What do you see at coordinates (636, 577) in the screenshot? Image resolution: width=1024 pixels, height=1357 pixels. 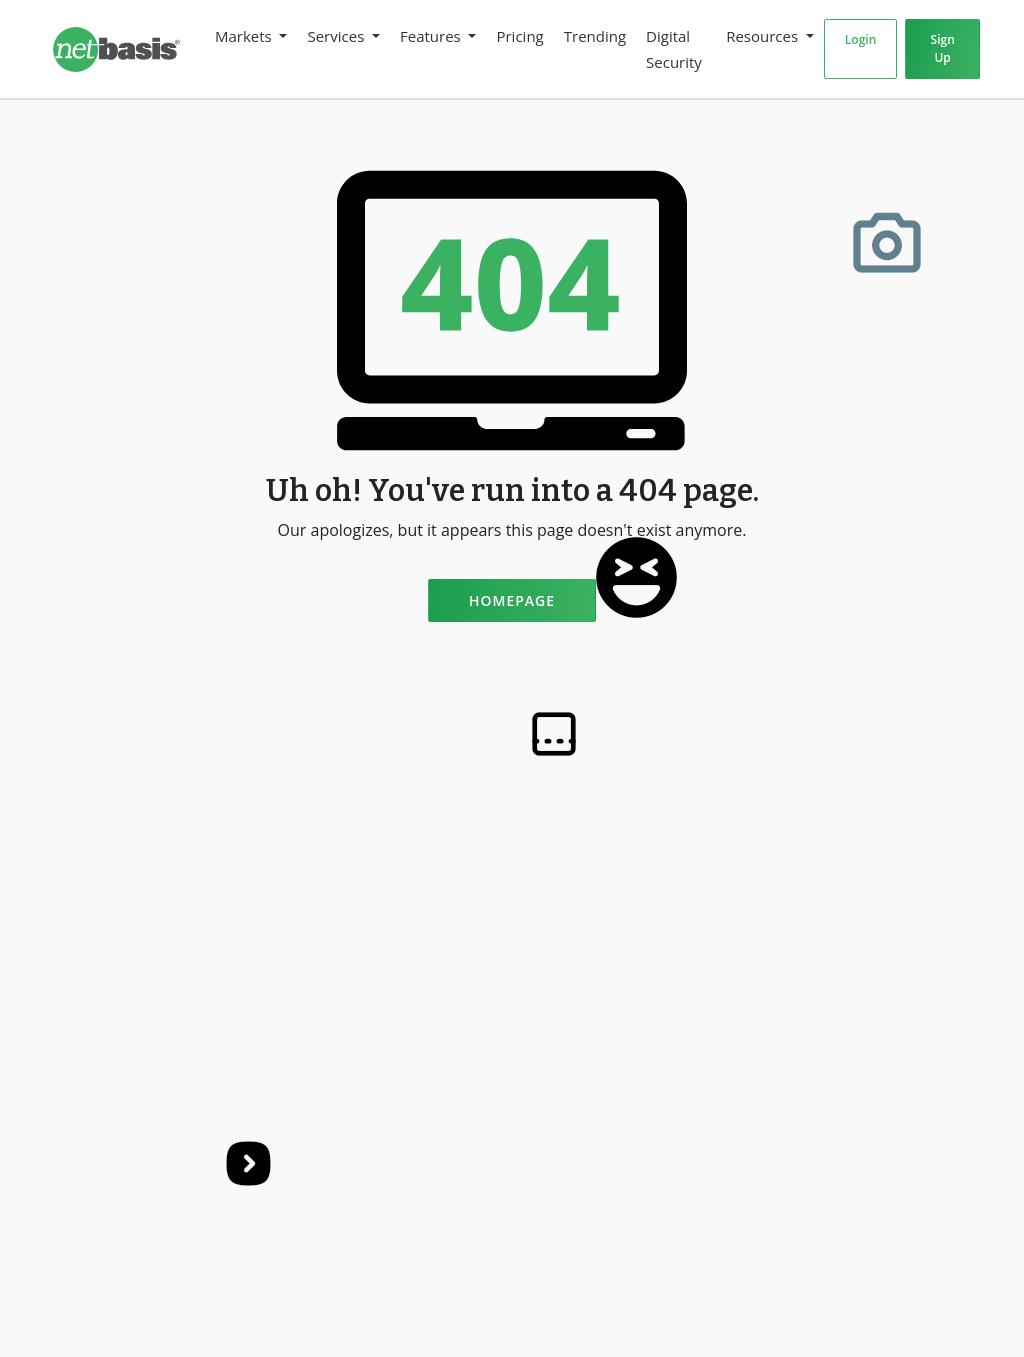 I see `react with laughter to a message` at bounding box center [636, 577].